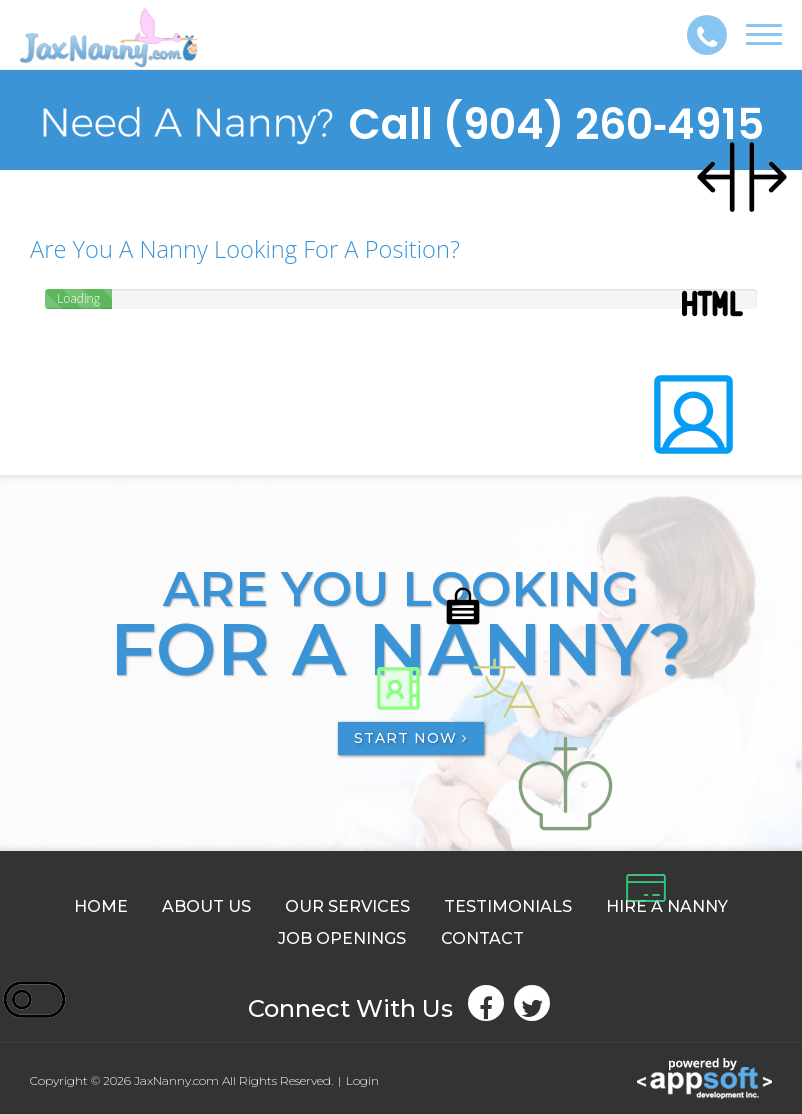 This screenshot has height=1114, width=802. What do you see at coordinates (504, 689) in the screenshot?
I see `translate text to another language` at bounding box center [504, 689].